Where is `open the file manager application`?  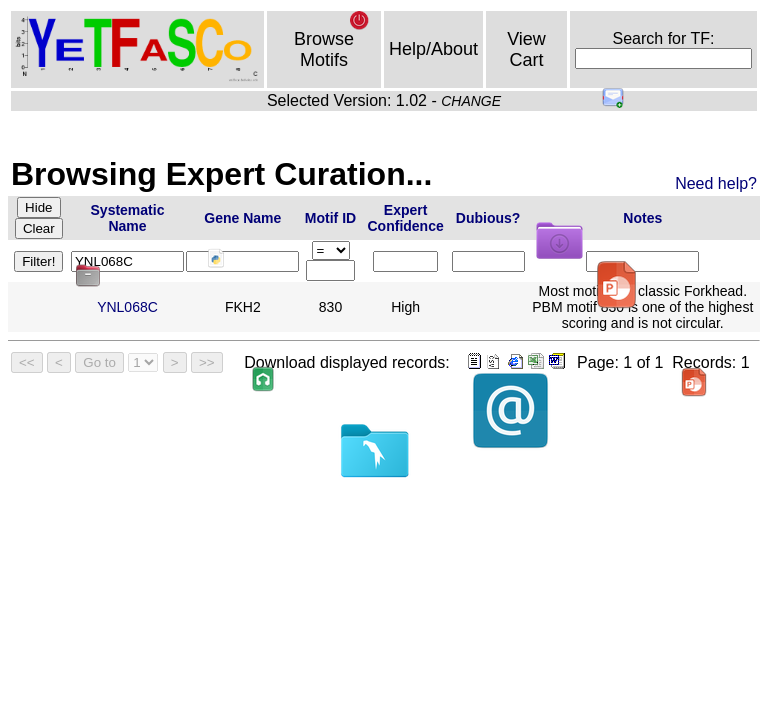
open the file manager application is located at coordinates (88, 275).